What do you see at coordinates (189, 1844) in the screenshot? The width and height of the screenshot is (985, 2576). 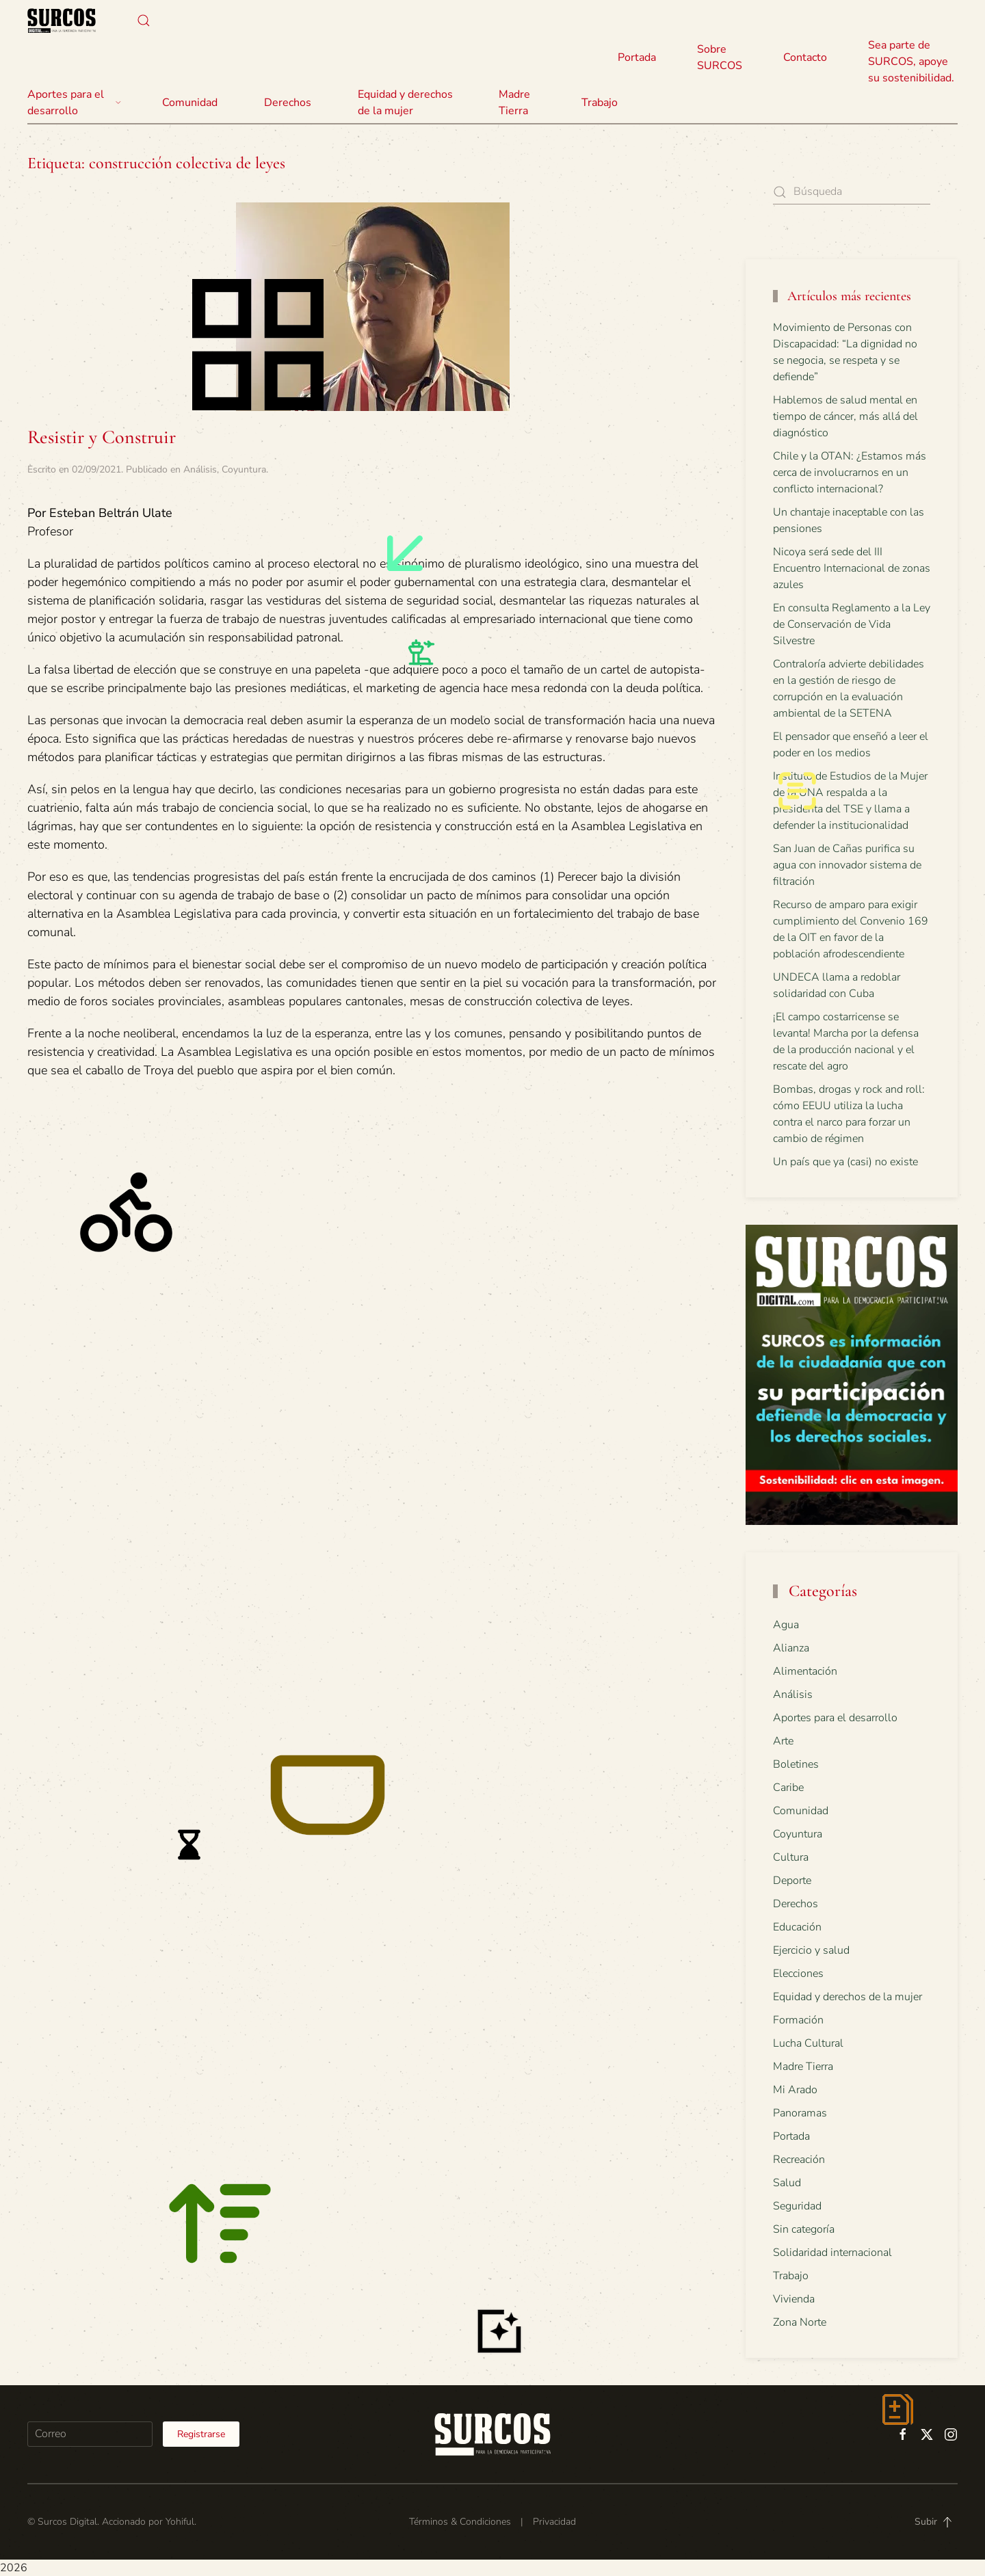 I see `indicates time remaining or countdown in progress` at bounding box center [189, 1844].